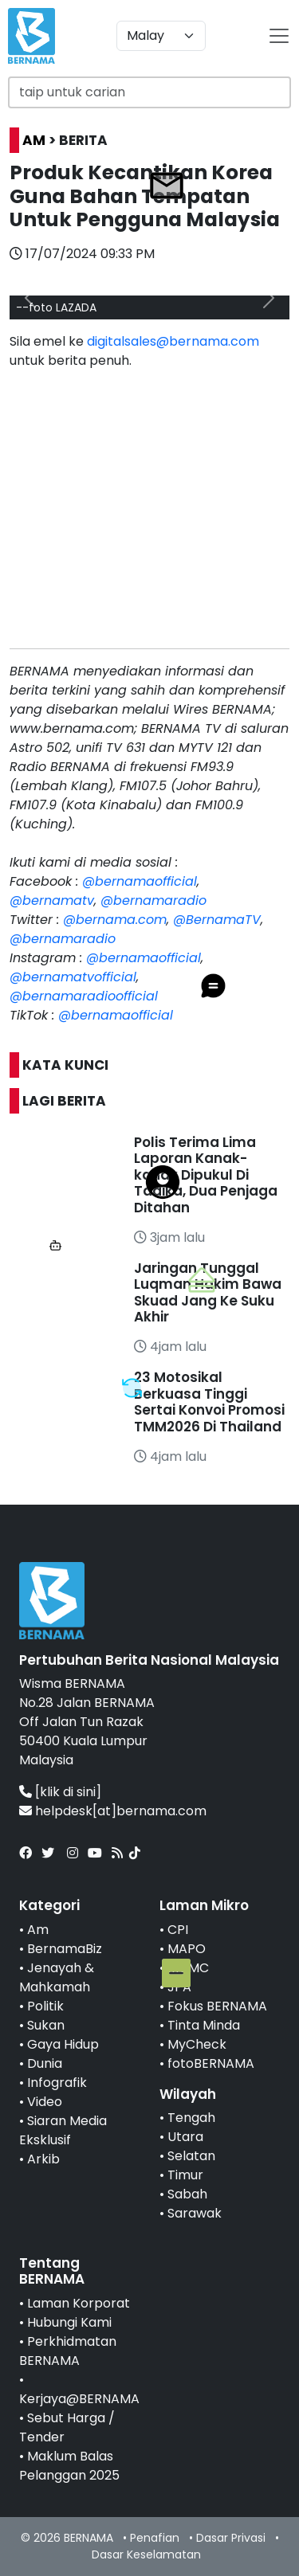  I want to click on collapse or minimize a section, so click(176, 1973).